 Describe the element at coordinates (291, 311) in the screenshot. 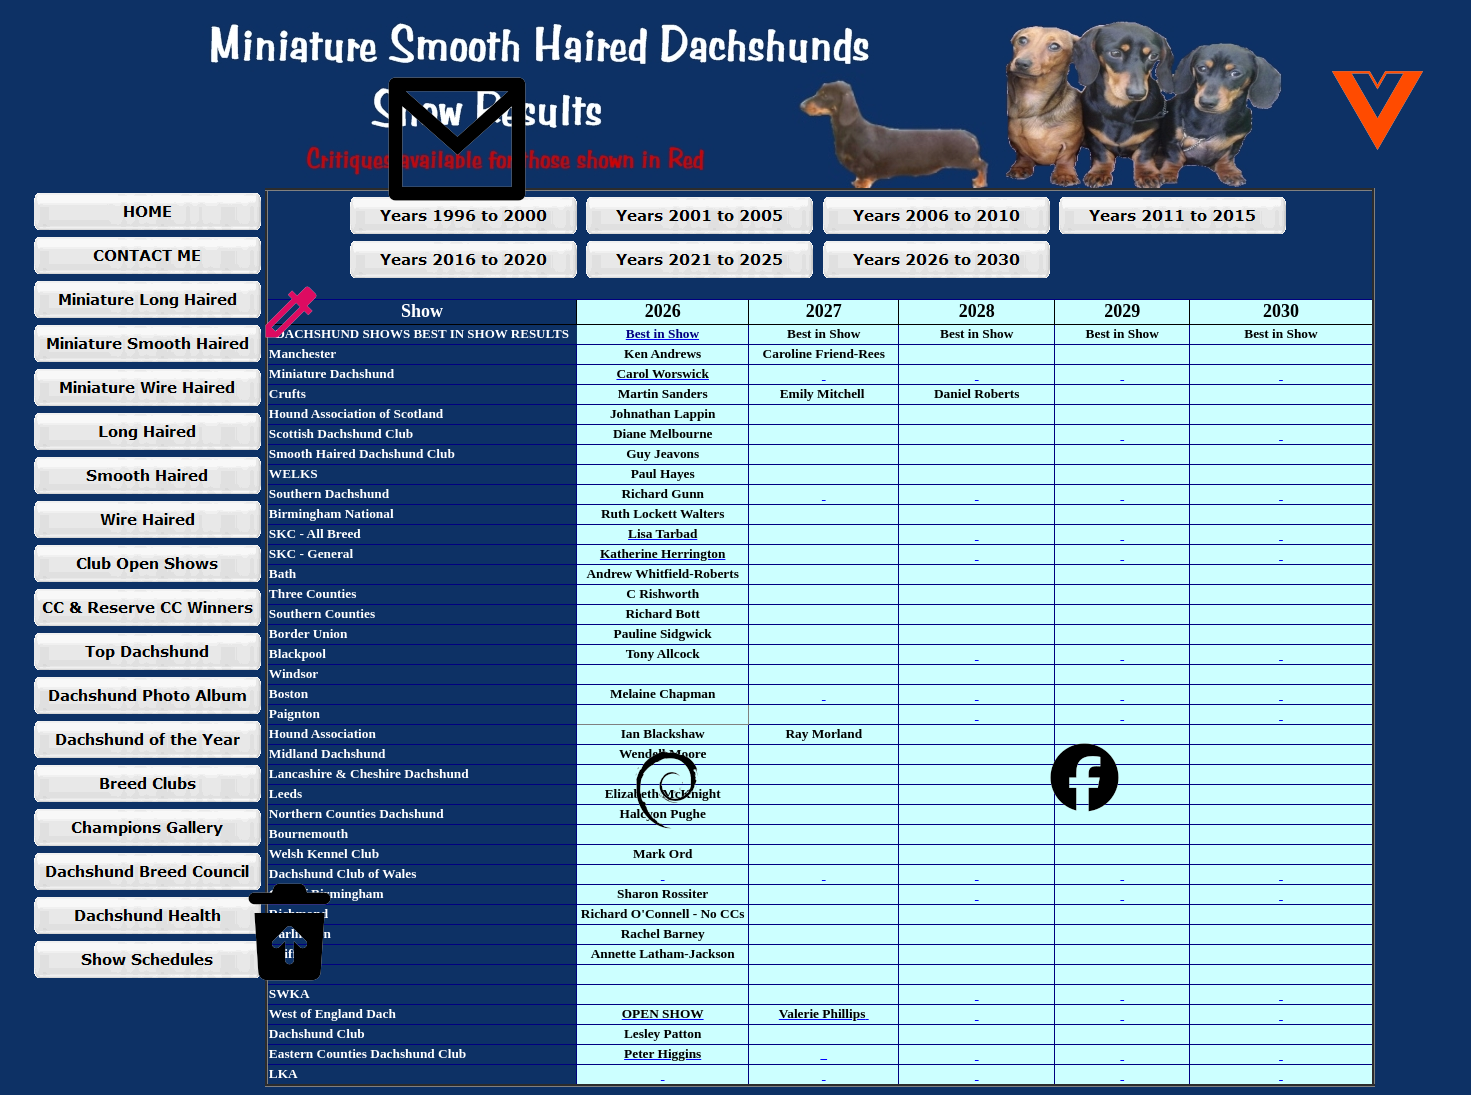

I see `color picker tool for sampling colors` at that location.